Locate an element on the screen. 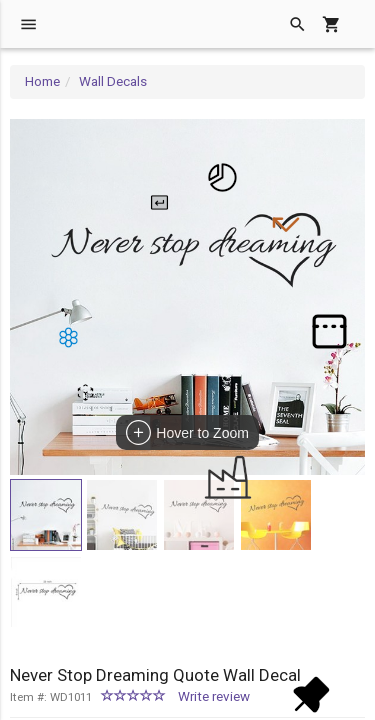  view 3D model or object is located at coordinates (85, 392).